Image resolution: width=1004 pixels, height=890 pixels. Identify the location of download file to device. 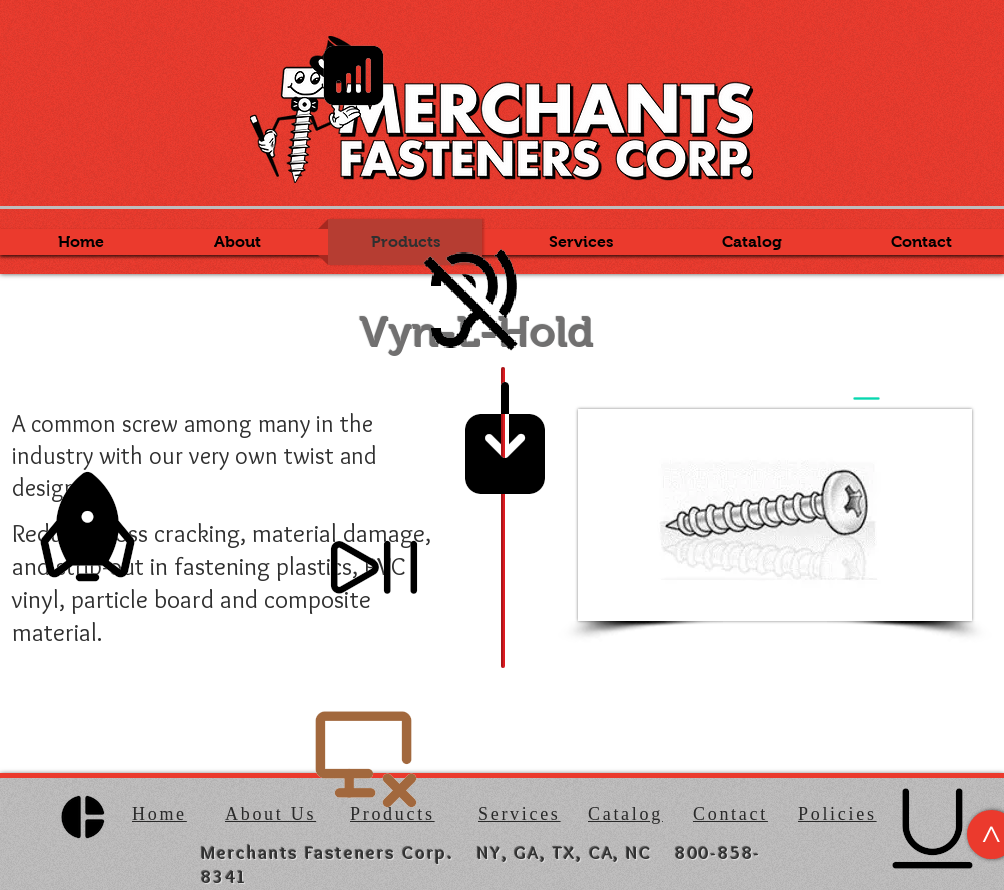
(505, 438).